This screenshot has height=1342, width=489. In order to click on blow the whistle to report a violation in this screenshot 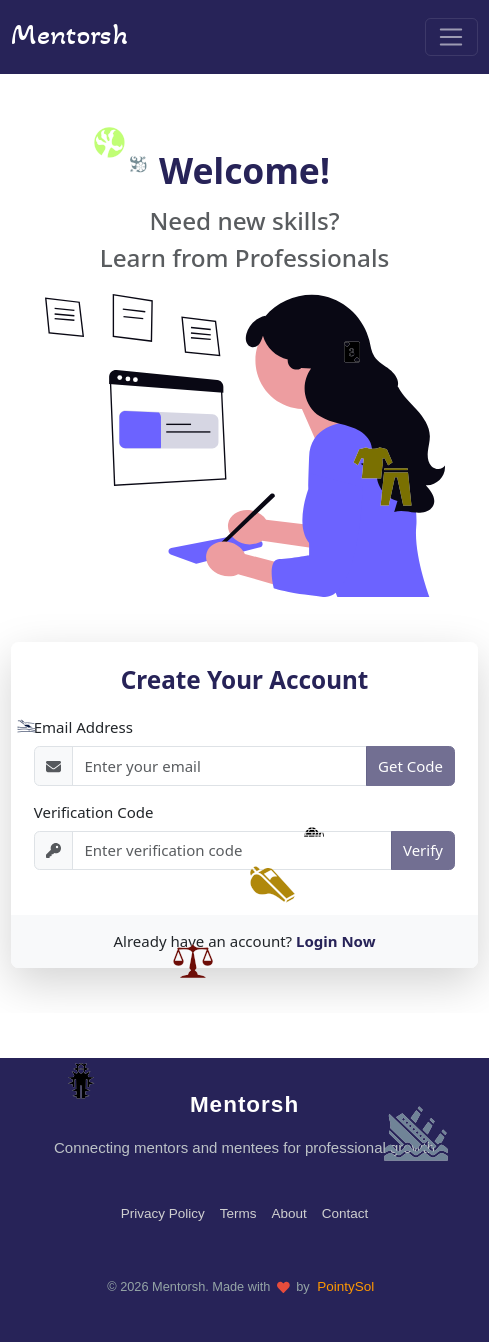, I will do `click(272, 884)`.